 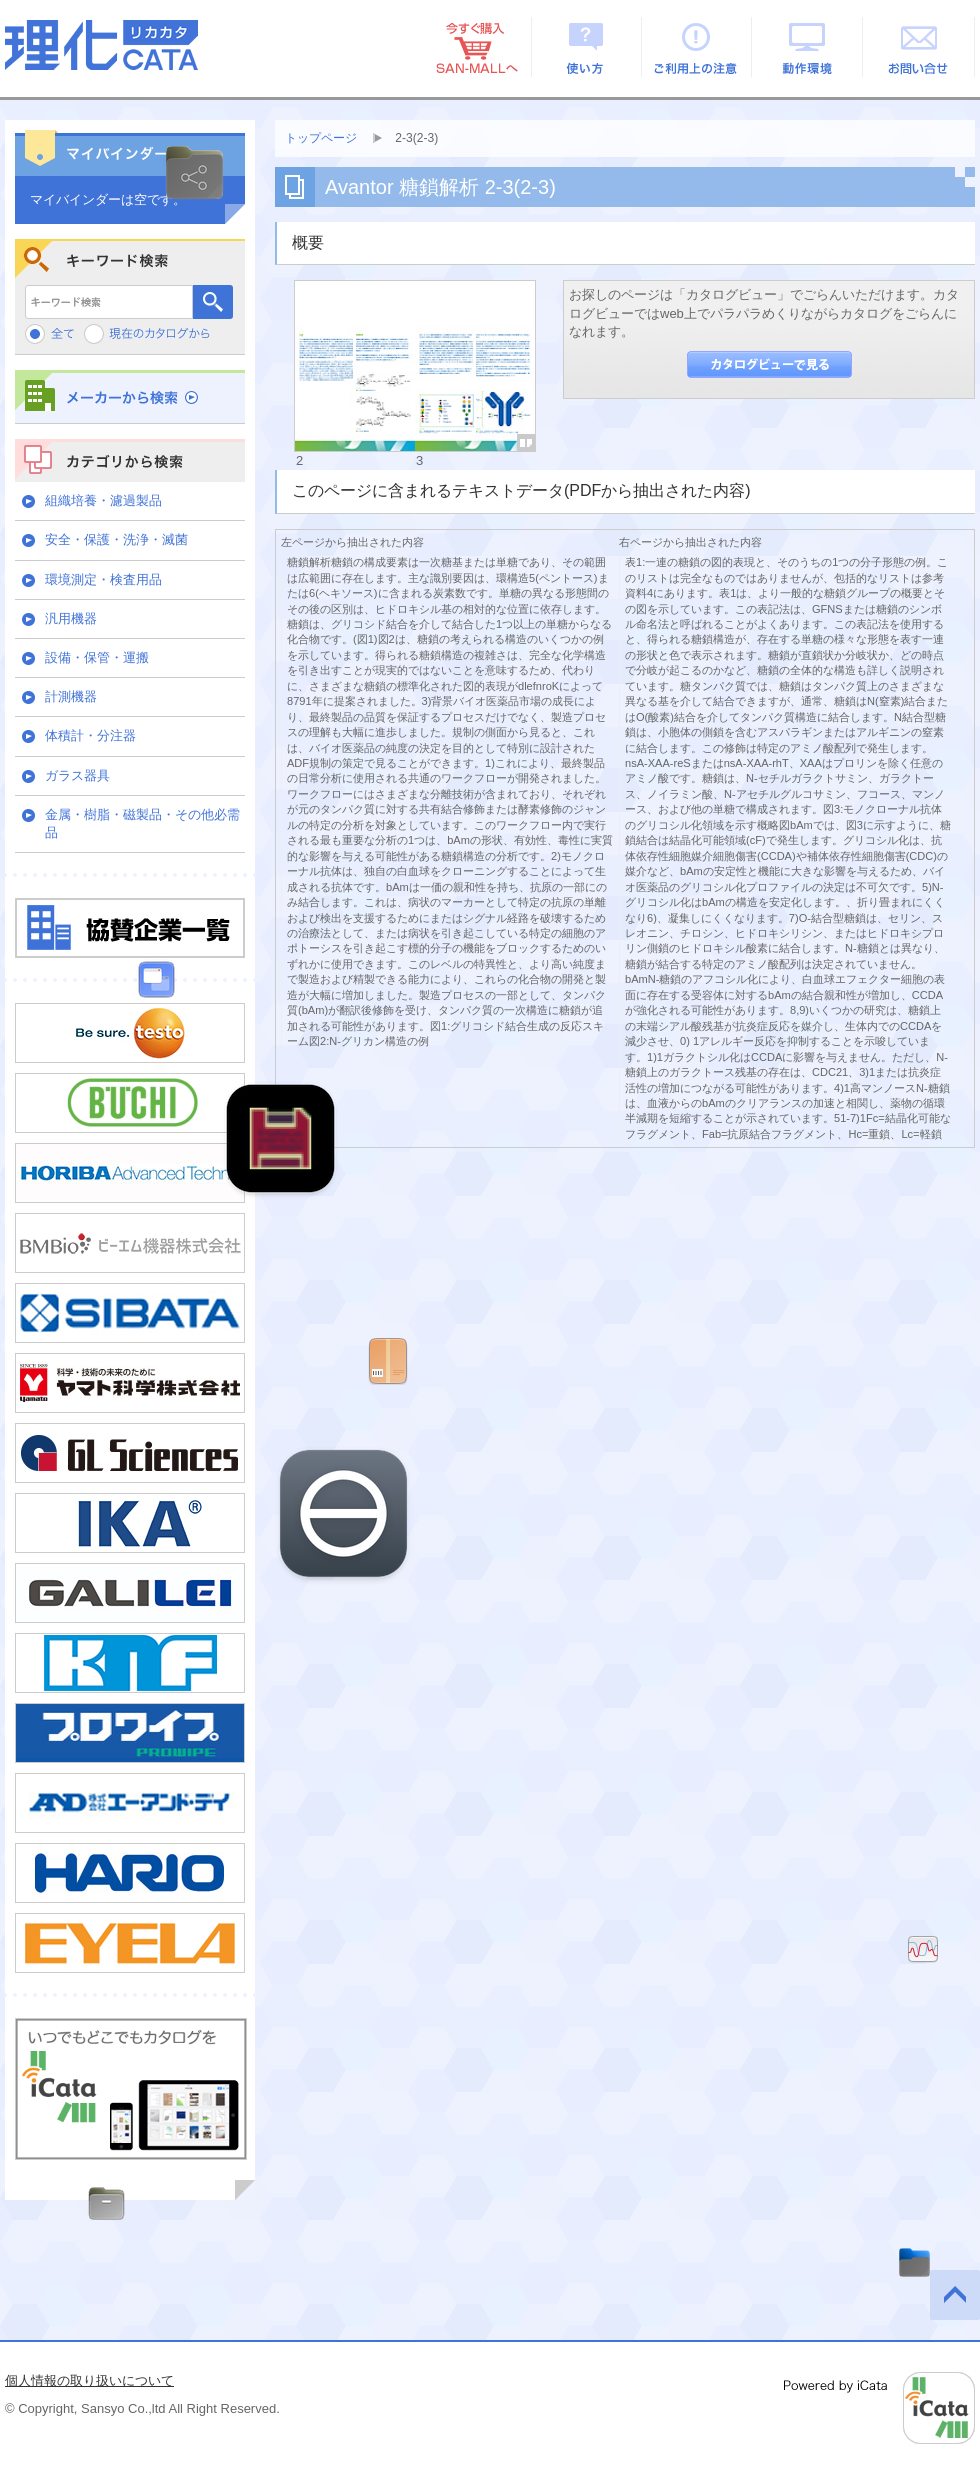 What do you see at coordinates (156, 979) in the screenshot?
I see `open startup applications settings` at bounding box center [156, 979].